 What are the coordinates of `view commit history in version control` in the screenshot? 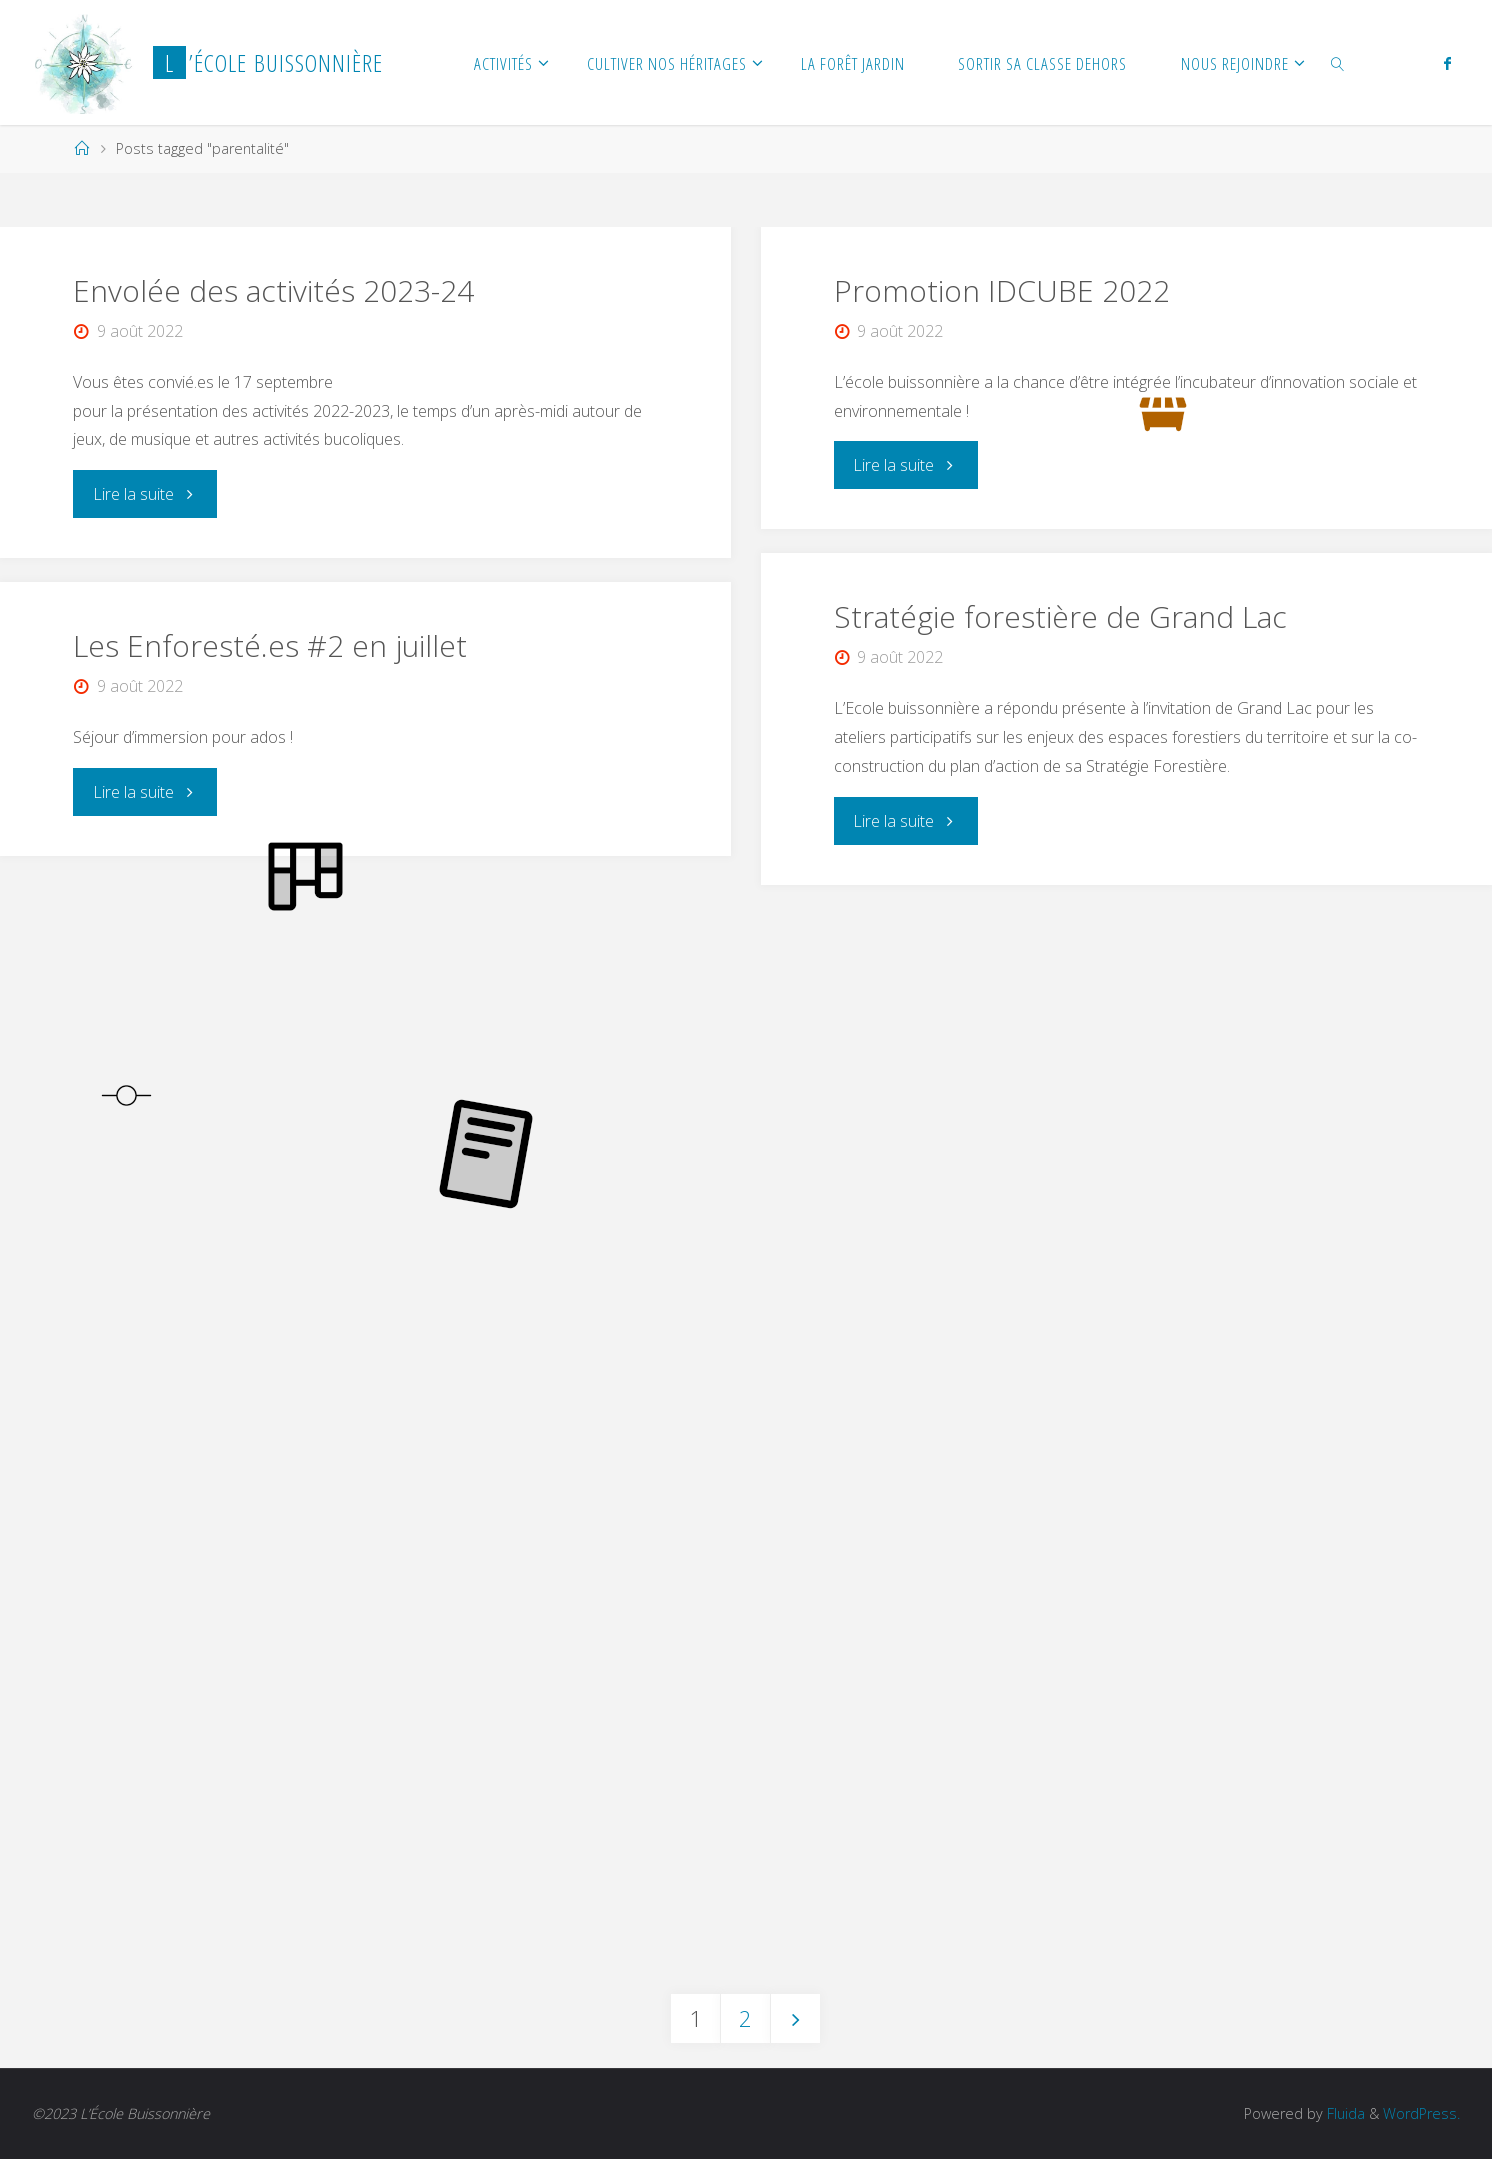 It's located at (126, 1095).